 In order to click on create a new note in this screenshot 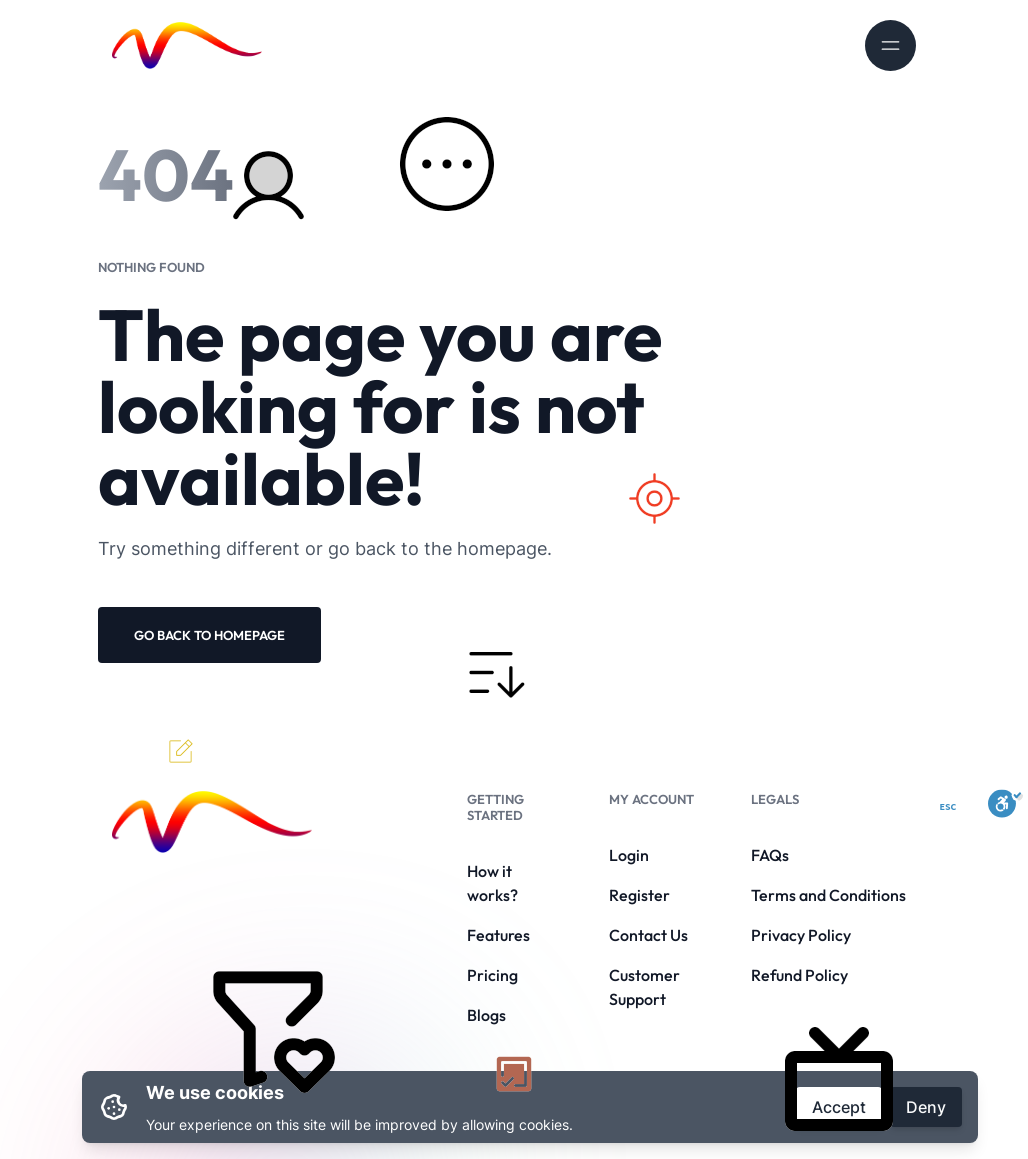, I will do `click(180, 751)`.